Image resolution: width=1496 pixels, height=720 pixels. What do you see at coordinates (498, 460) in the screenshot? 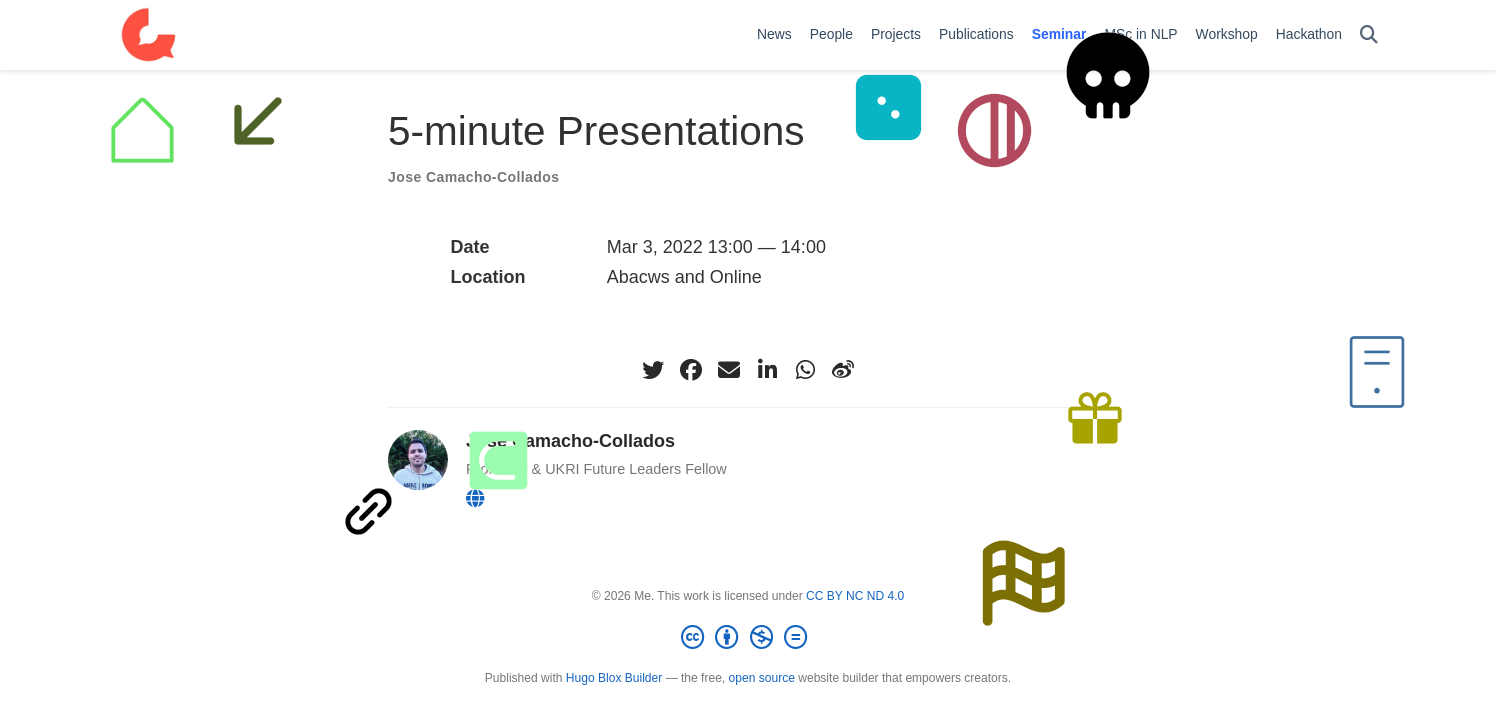
I see `indicates a proper subset relationship in mathematical notation` at bounding box center [498, 460].